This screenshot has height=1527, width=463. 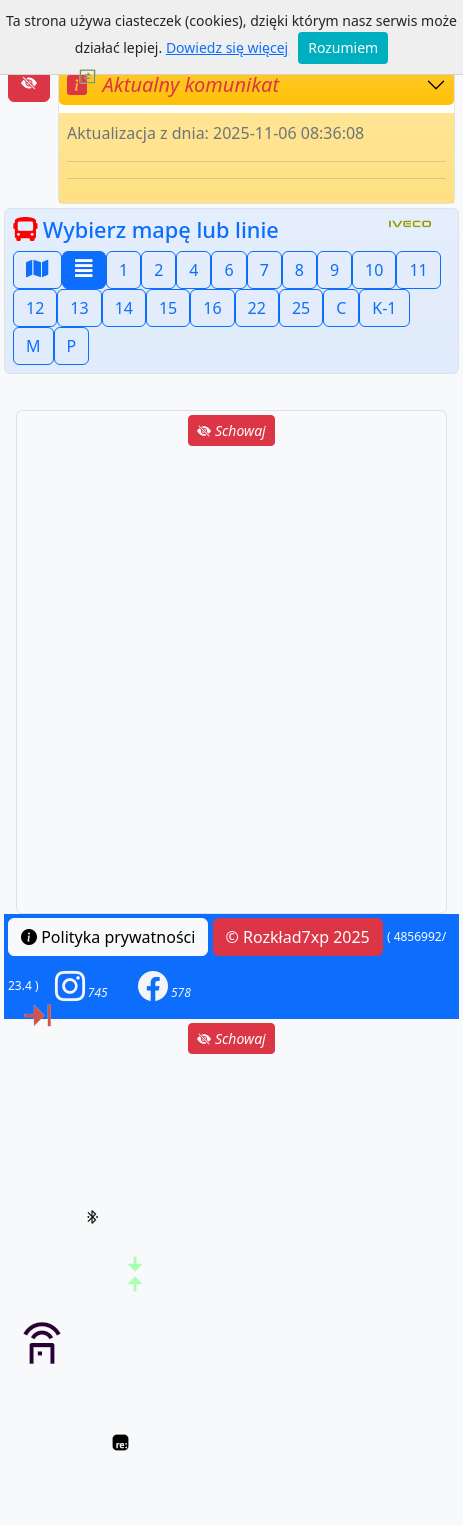 I want to click on control a connected smart device, so click(x=42, y=1343).